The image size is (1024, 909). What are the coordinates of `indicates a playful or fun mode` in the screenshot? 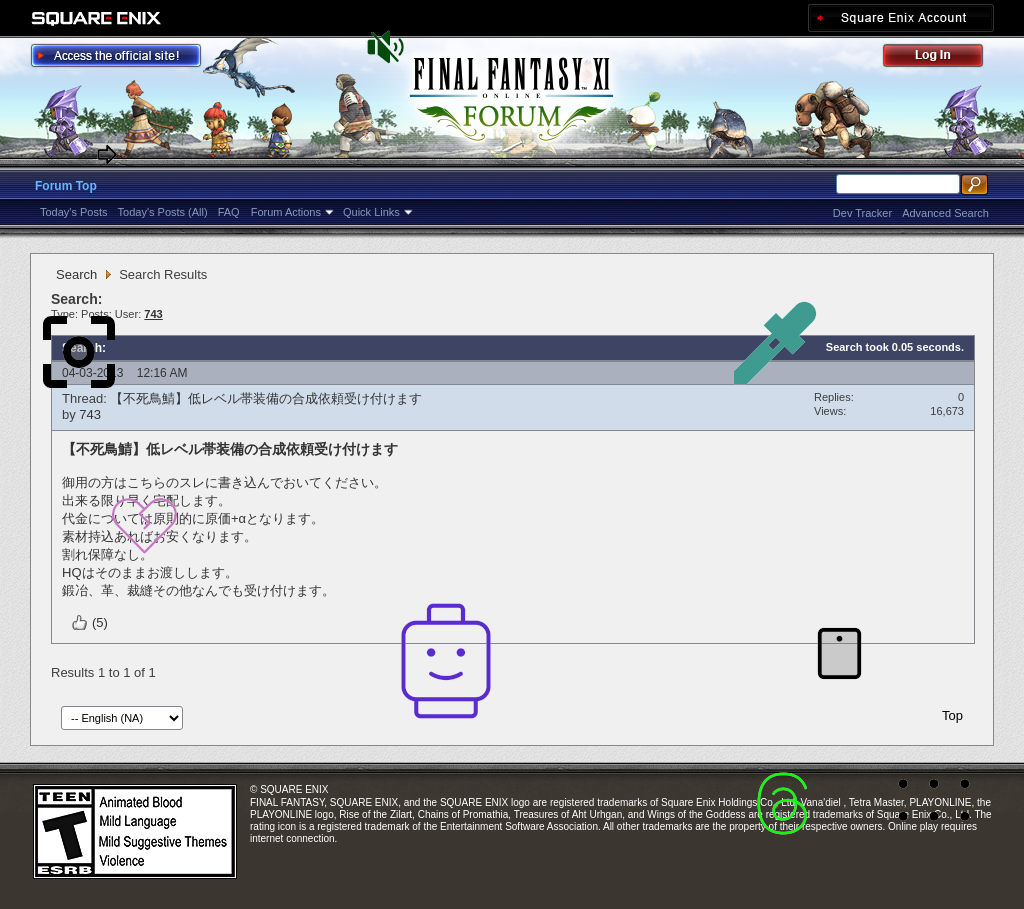 It's located at (446, 661).